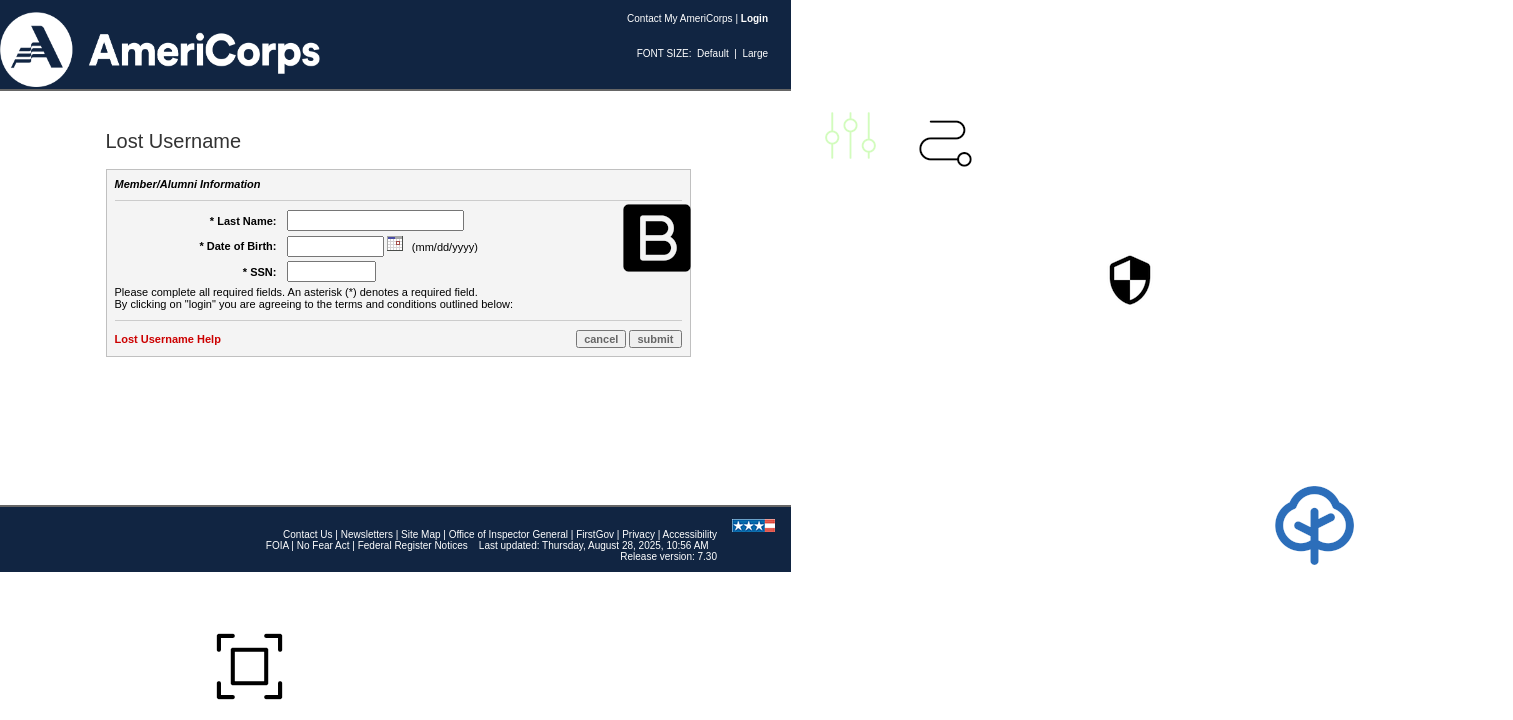  I want to click on access security settings, so click(1130, 280).